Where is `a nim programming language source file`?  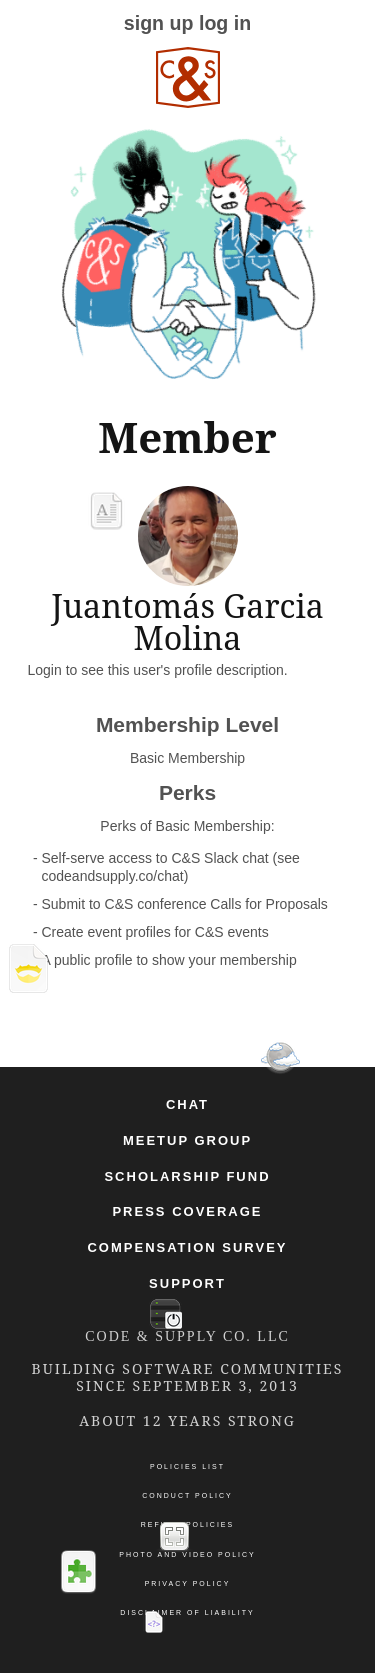
a nim programming language source file is located at coordinates (28, 968).